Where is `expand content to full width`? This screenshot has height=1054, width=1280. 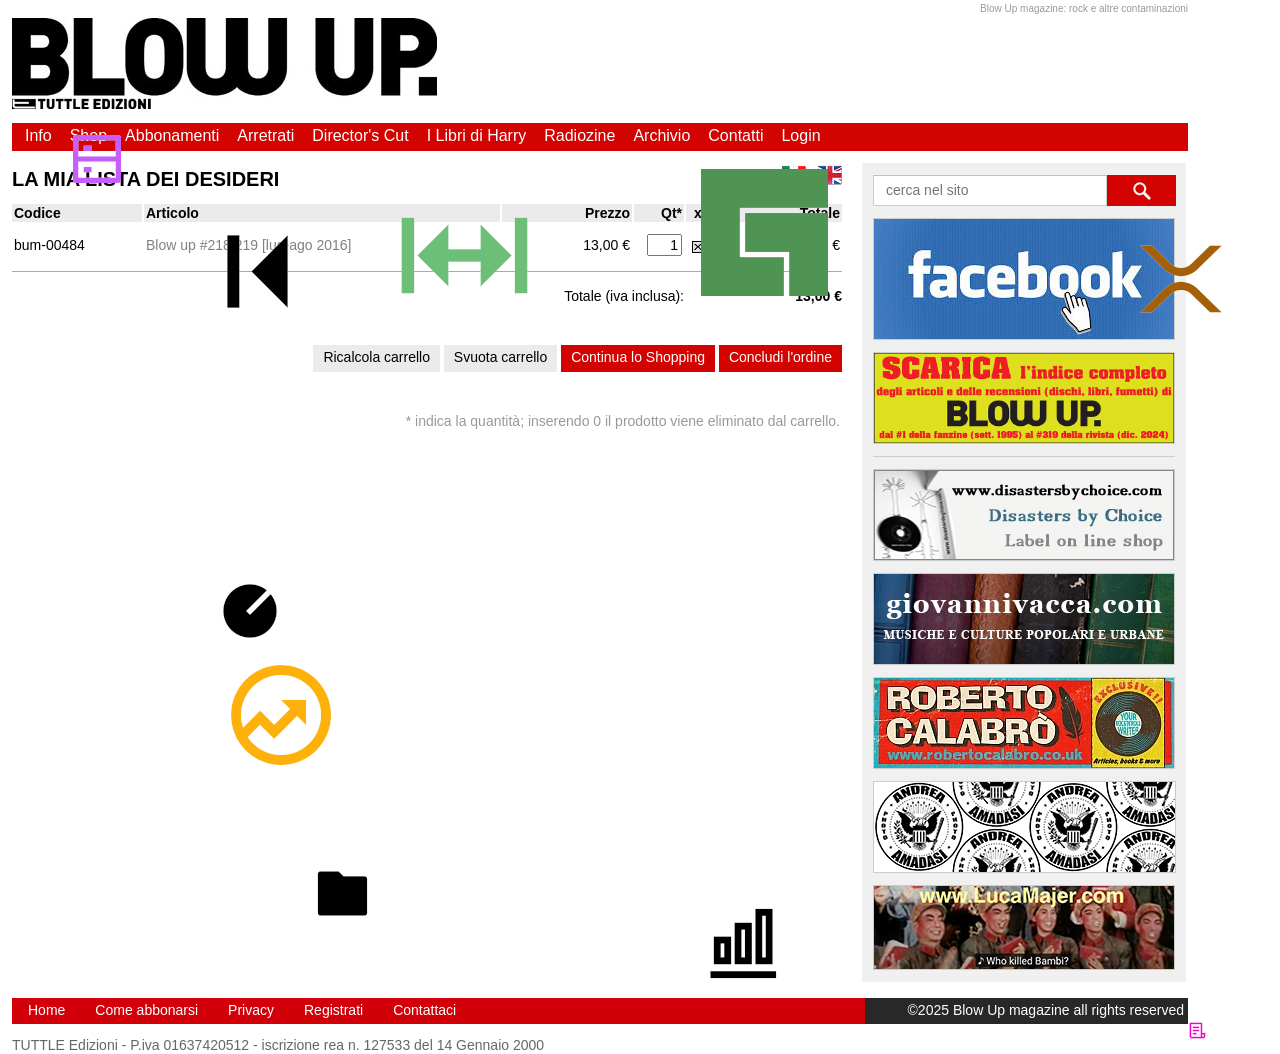
expand content to full width is located at coordinates (464, 255).